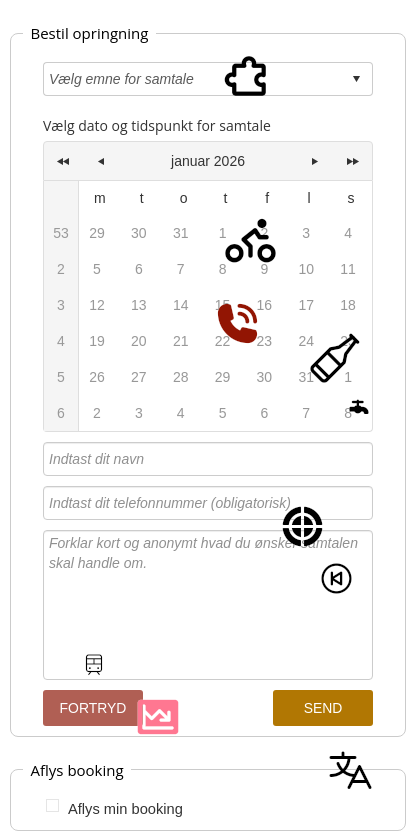 The width and height of the screenshot is (408, 839). I want to click on skip to previous track, so click(336, 578).